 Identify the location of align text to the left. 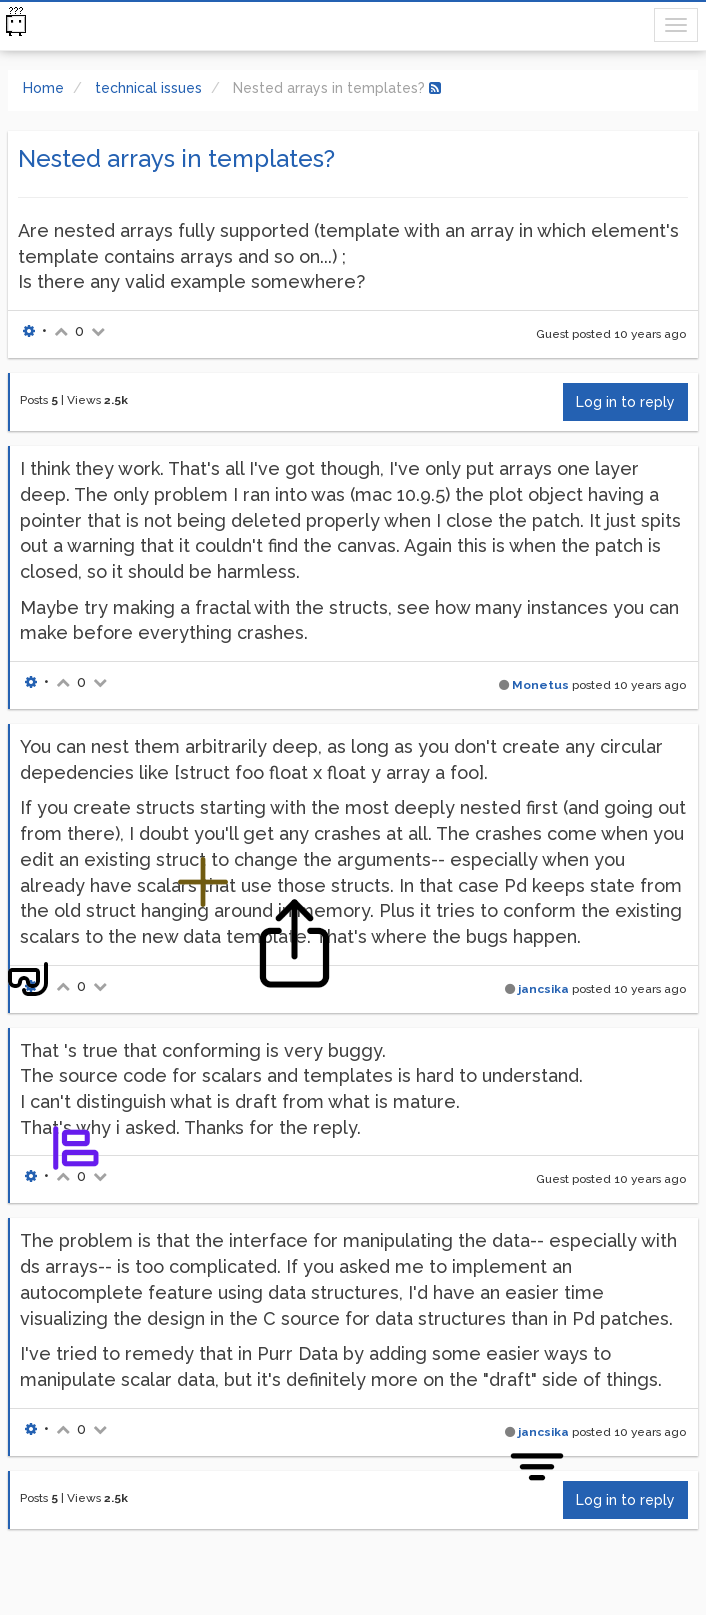
(75, 1148).